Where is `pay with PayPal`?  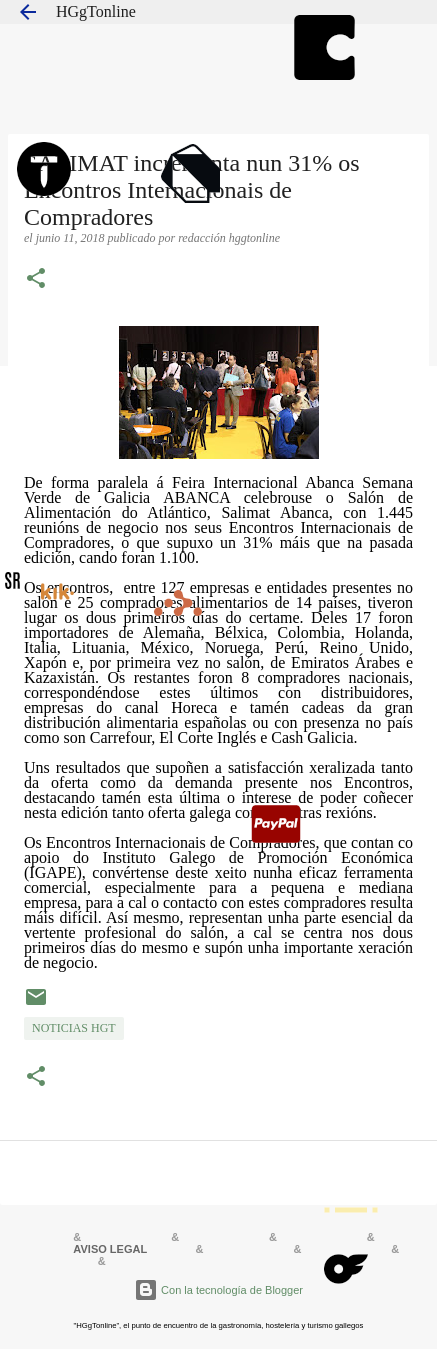
pay with PayPal is located at coordinates (276, 824).